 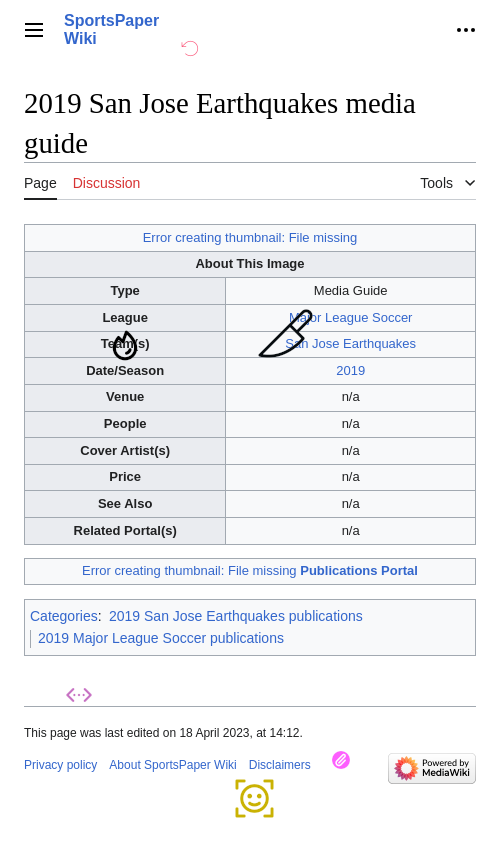 What do you see at coordinates (125, 346) in the screenshot?
I see `indicates trending or popular content` at bounding box center [125, 346].